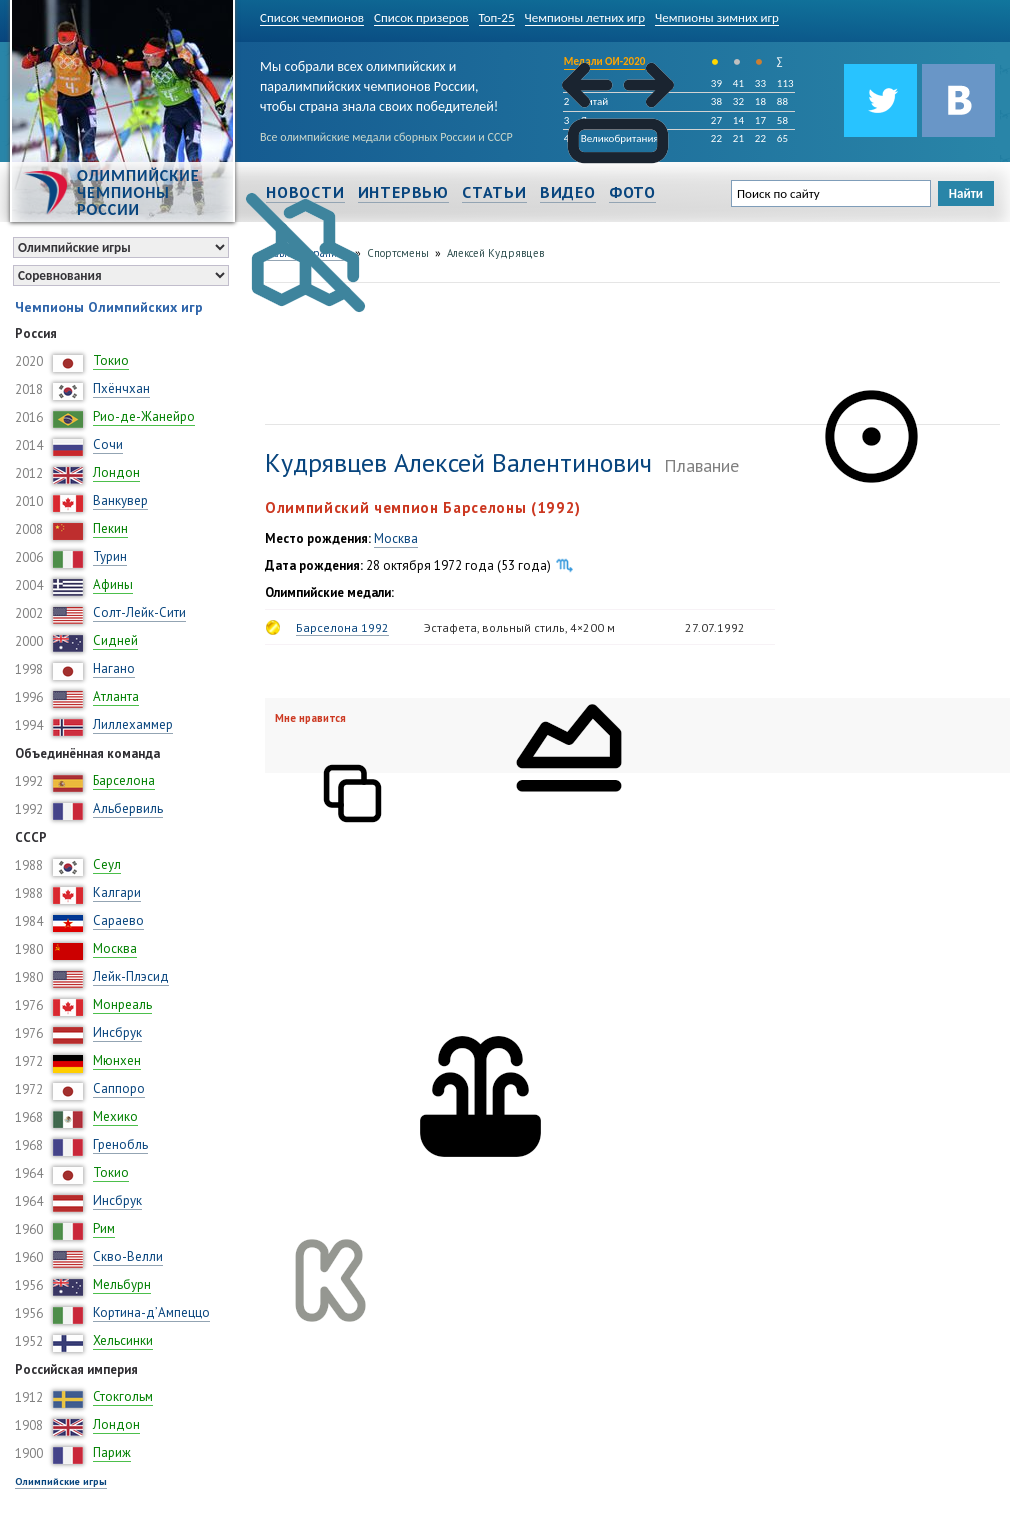 The width and height of the screenshot is (1010, 1534). What do you see at coordinates (305, 252) in the screenshot?
I see `disable hexagonal grid or honeycomb view` at bounding box center [305, 252].